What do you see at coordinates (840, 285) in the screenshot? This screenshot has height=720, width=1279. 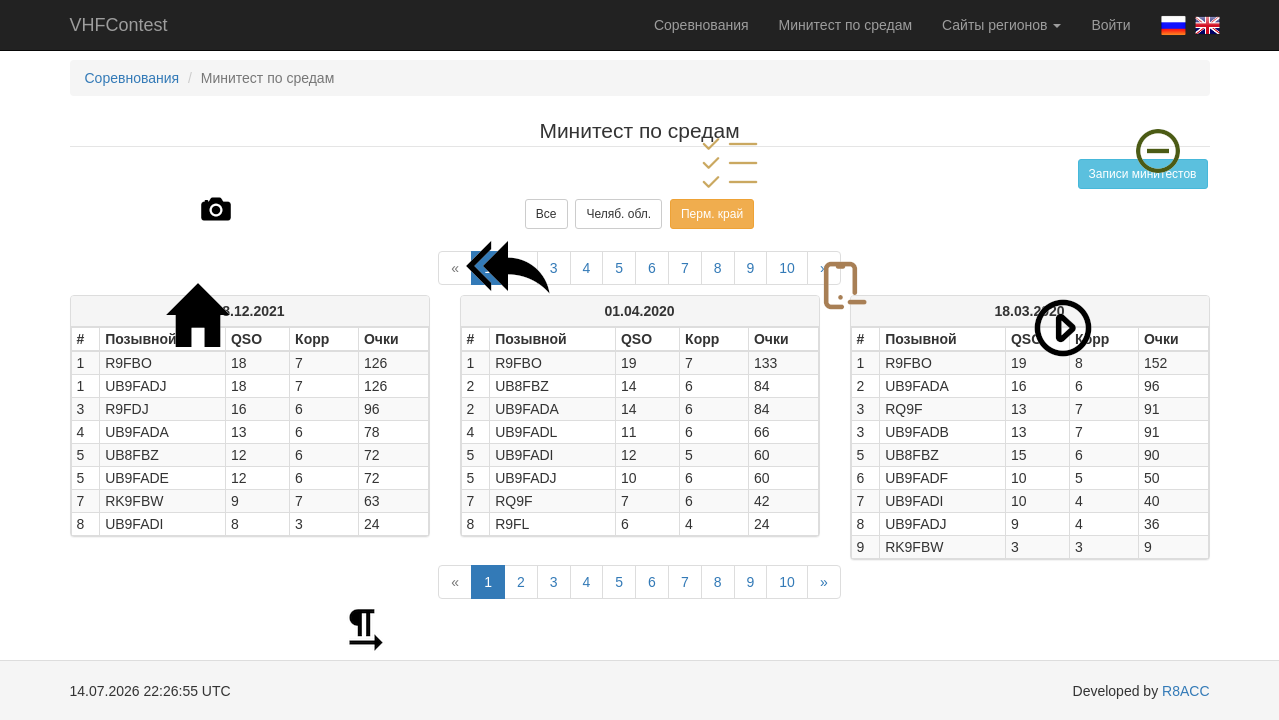 I see `remove a mobile device from your account` at bounding box center [840, 285].